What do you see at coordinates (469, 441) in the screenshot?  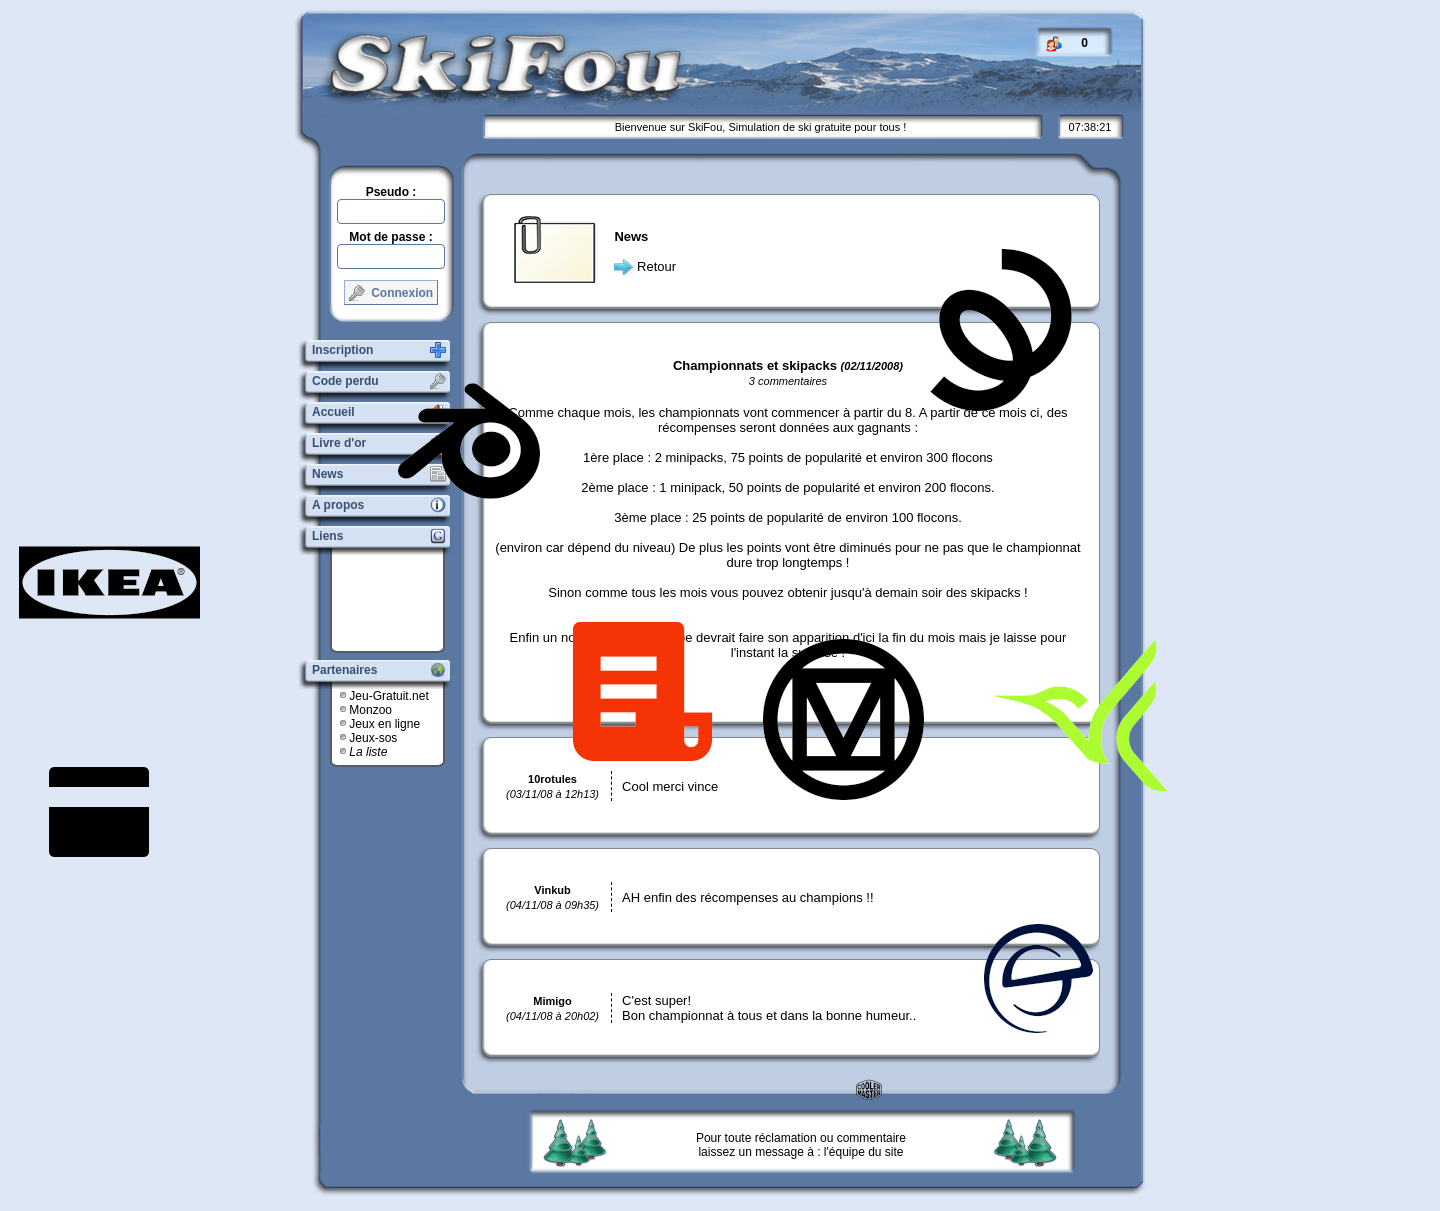 I see `open blender 3d modeling software` at bounding box center [469, 441].